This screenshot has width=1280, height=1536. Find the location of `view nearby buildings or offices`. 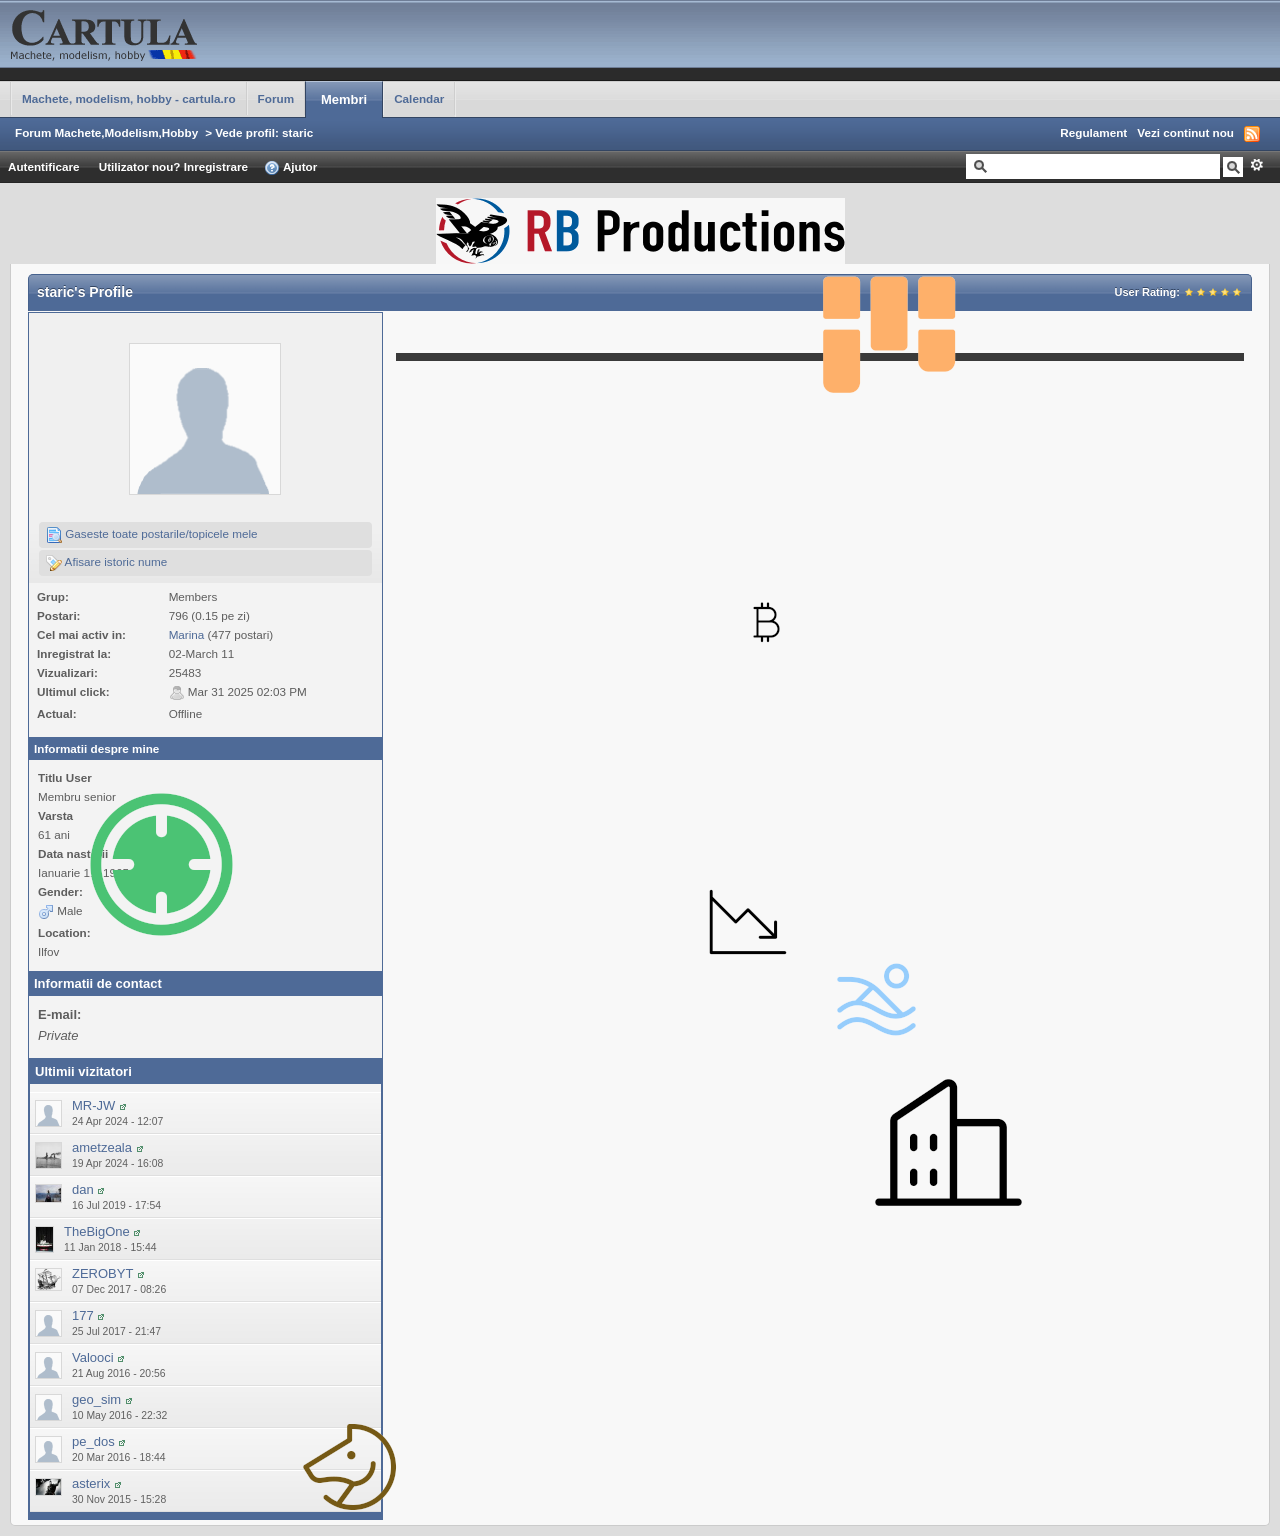

view nearby buildings or offices is located at coordinates (948, 1147).